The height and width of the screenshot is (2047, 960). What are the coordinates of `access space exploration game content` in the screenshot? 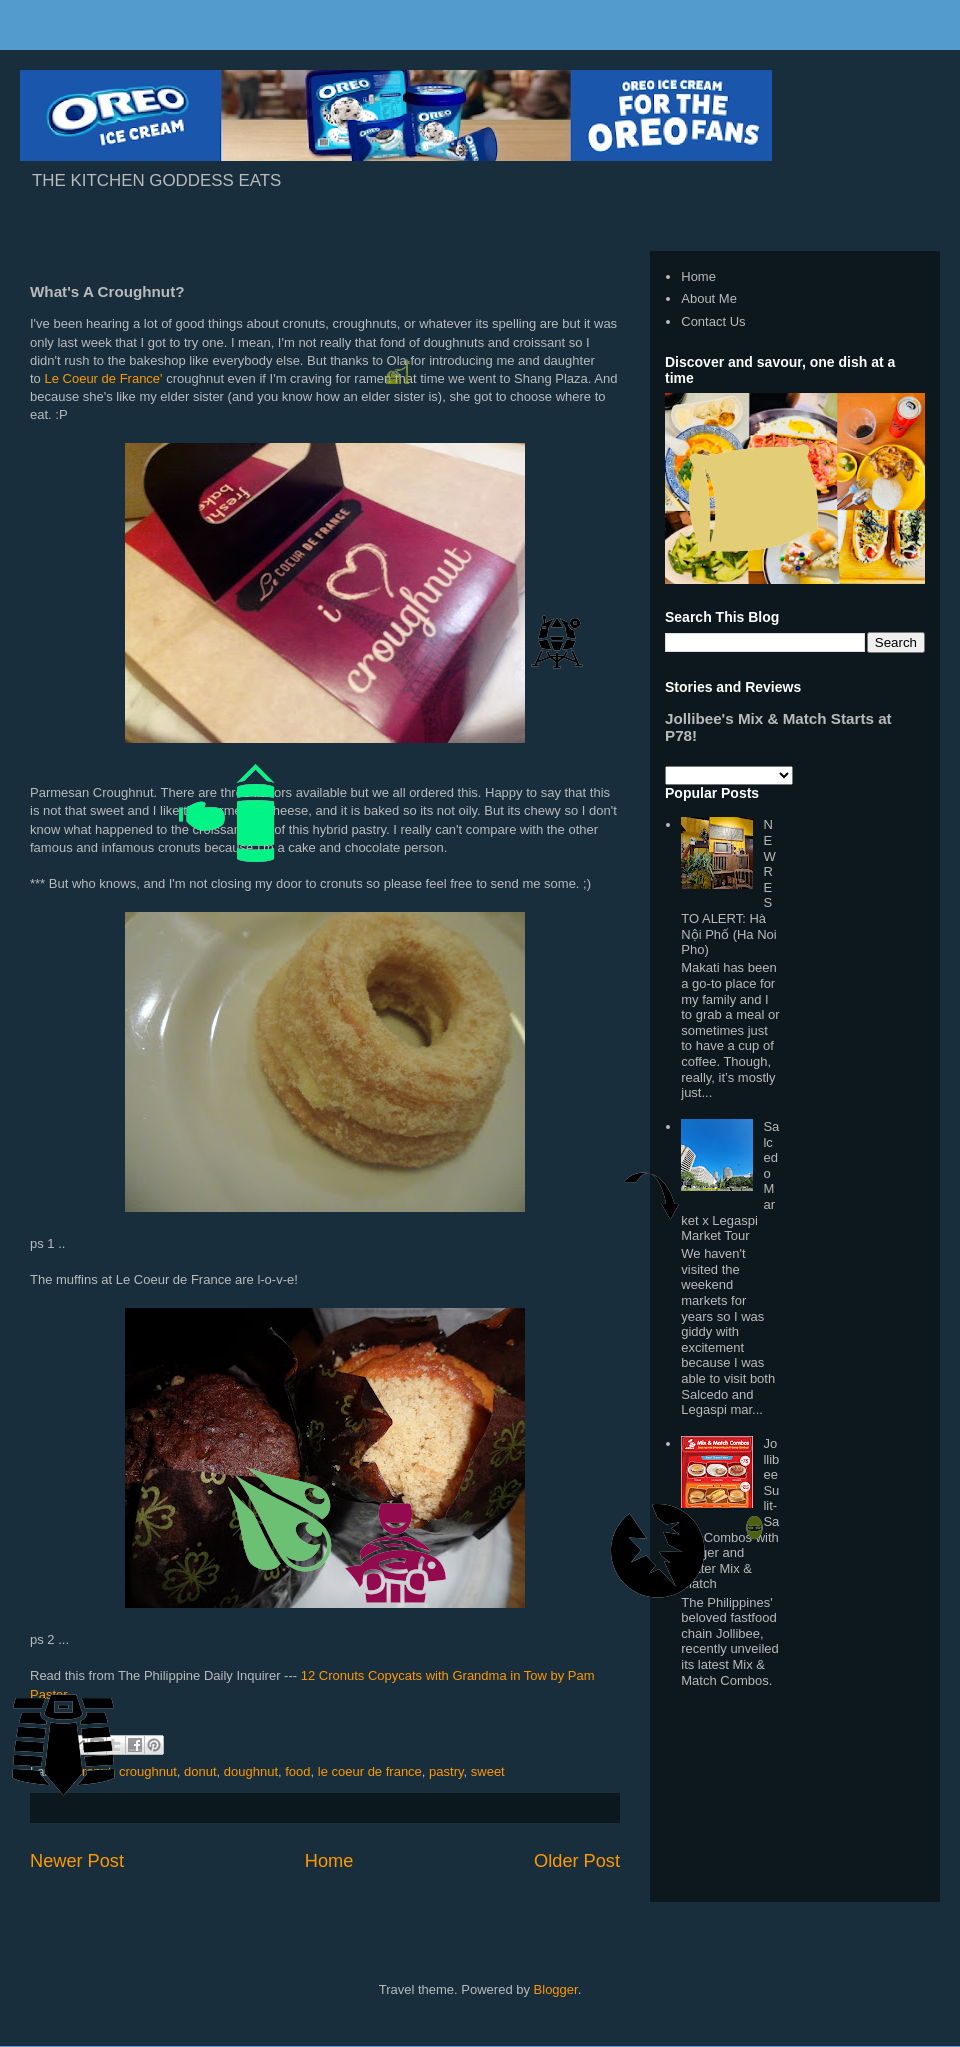 It's located at (557, 642).